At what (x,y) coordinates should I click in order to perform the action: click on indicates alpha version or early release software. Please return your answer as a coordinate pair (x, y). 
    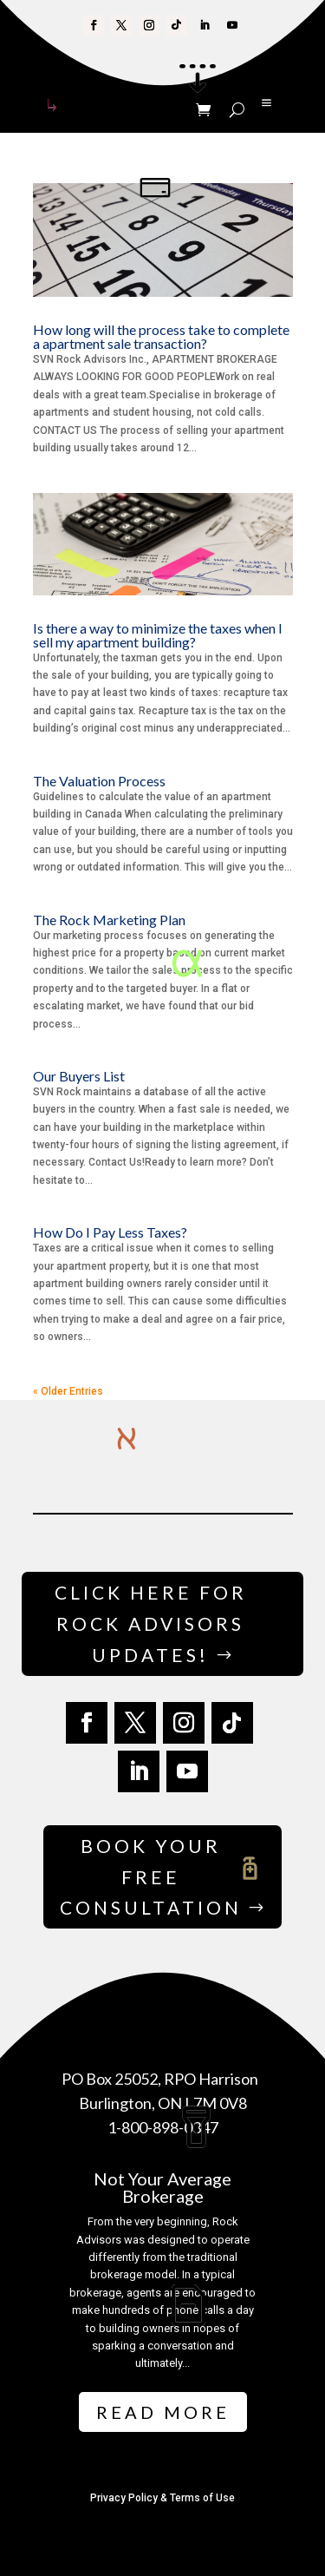
    Looking at the image, I should click on (188, 963).